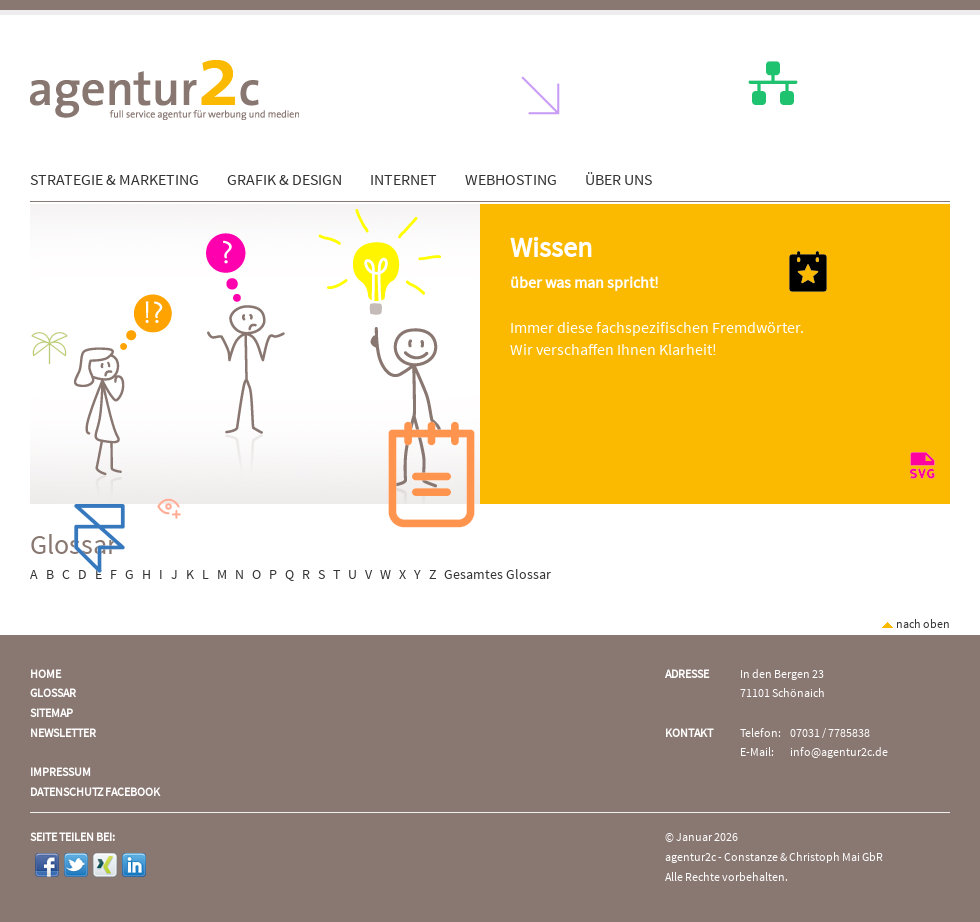 The image size is (980, 922). I want to click on view network connections, so click(773, 84).